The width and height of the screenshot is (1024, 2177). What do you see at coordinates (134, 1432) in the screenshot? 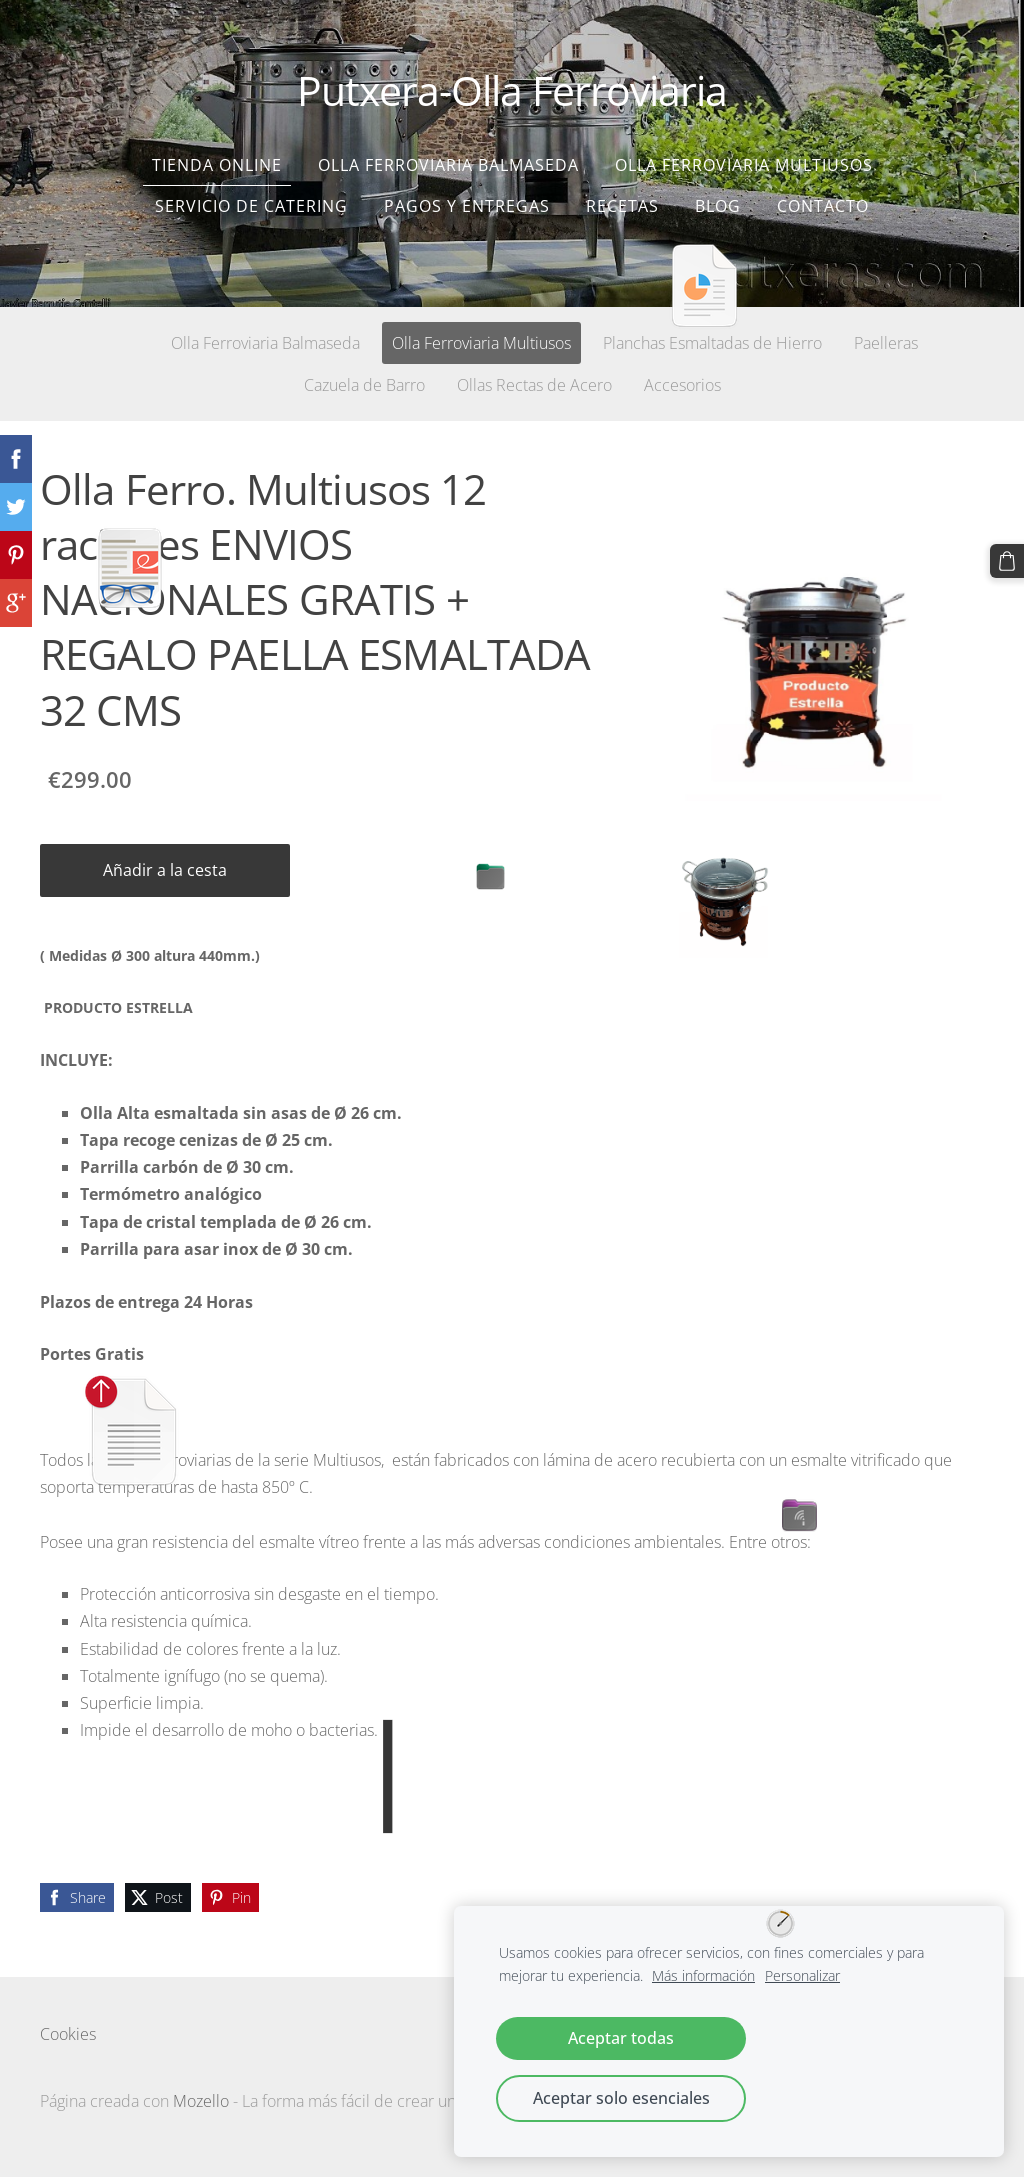
I see `send file via bluetooth` at bounding box center [134, 1432].